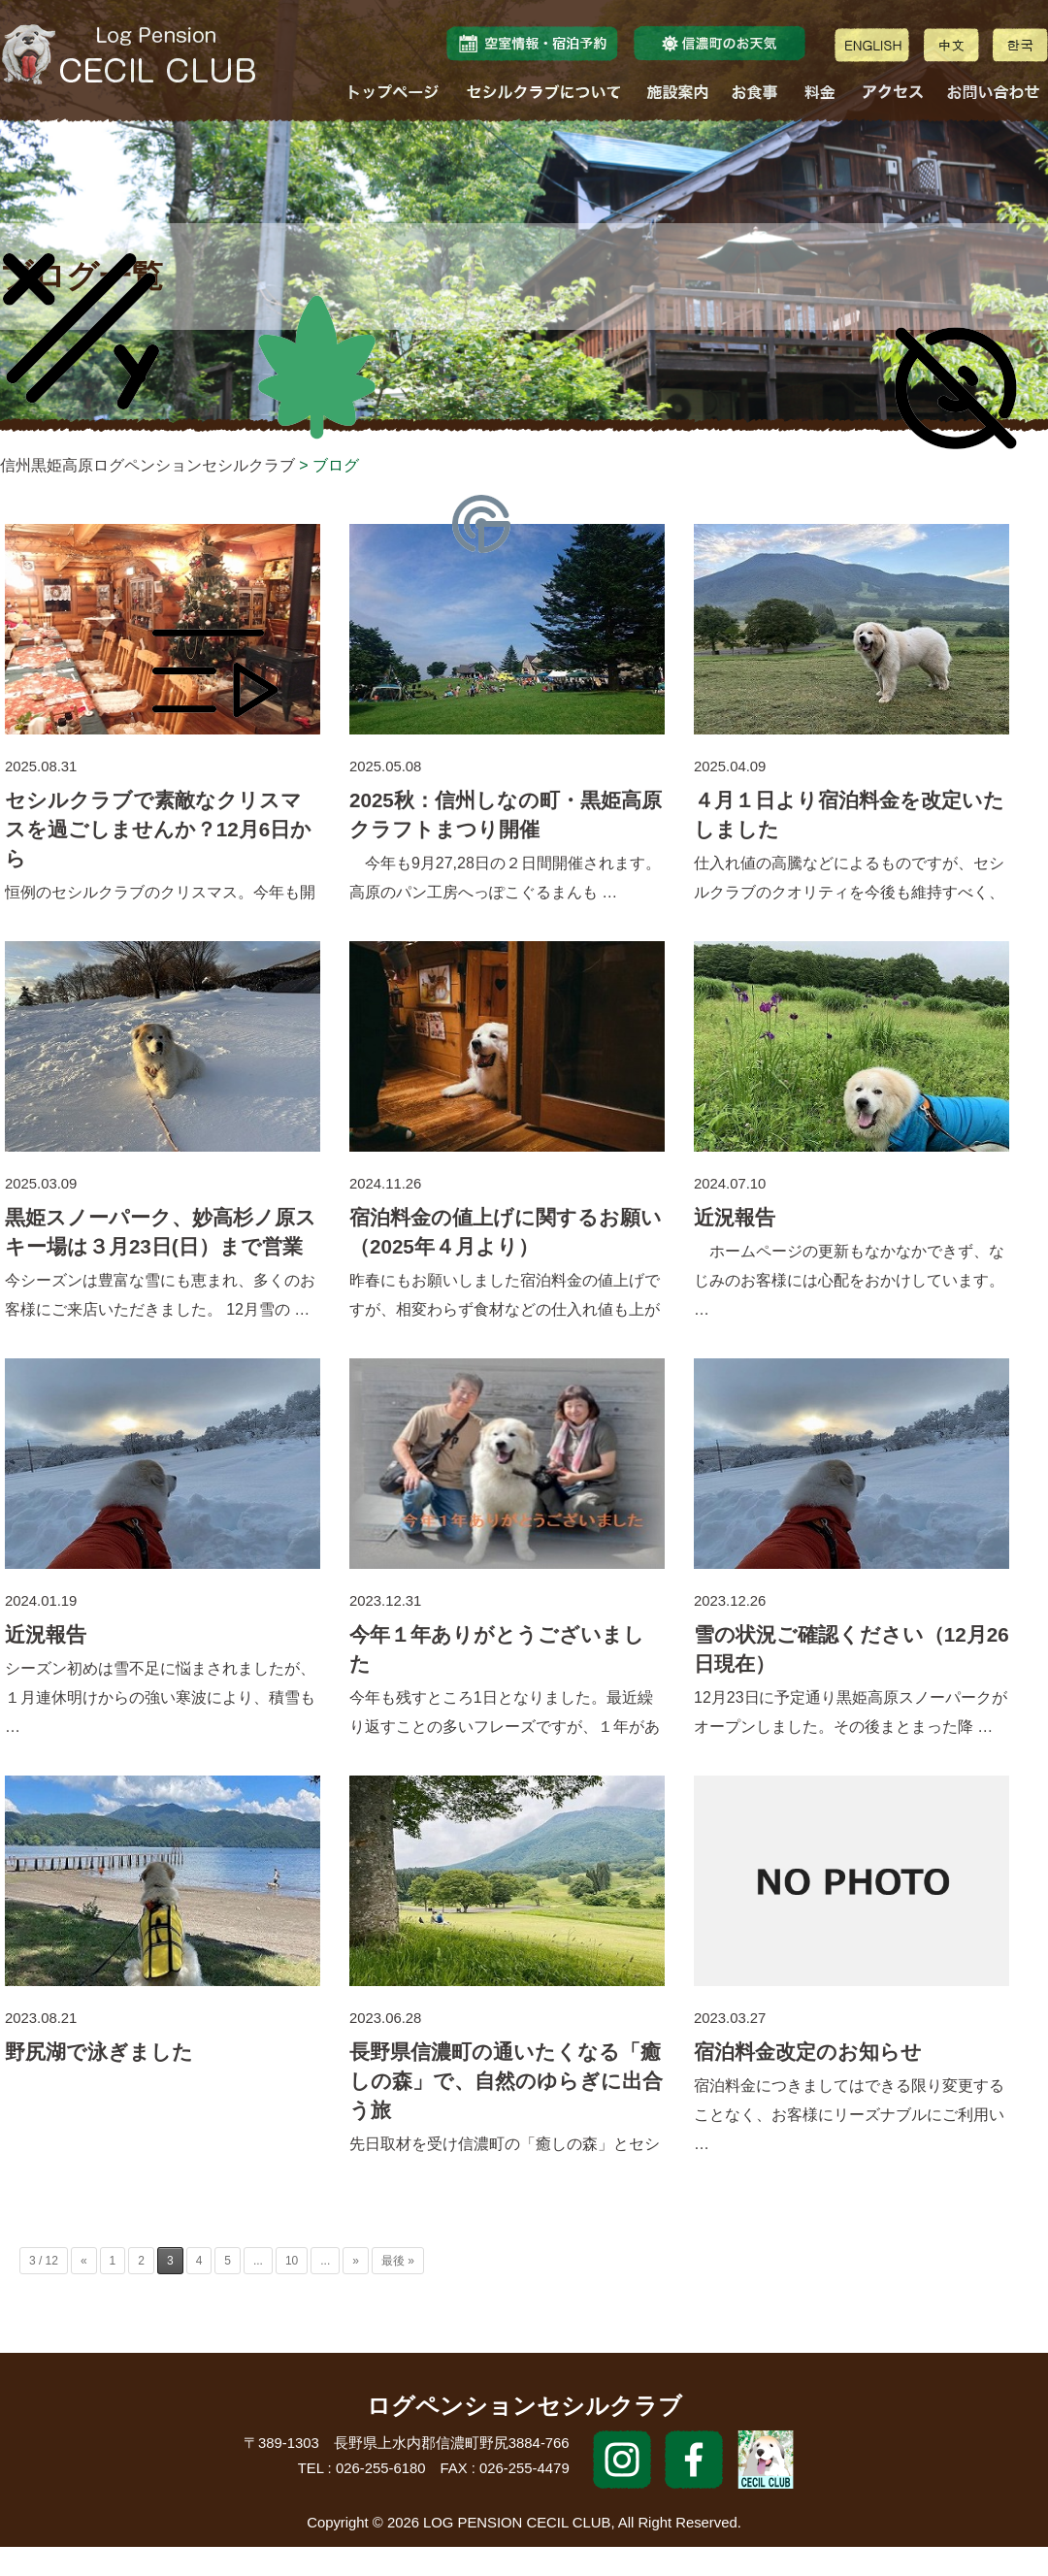 The height and width of the screenshot is (2576, 1048). What do you see at coordinates (208, 670) in the screenshot?
I see `view media queue or playlist` at bounding box center [208, 670].